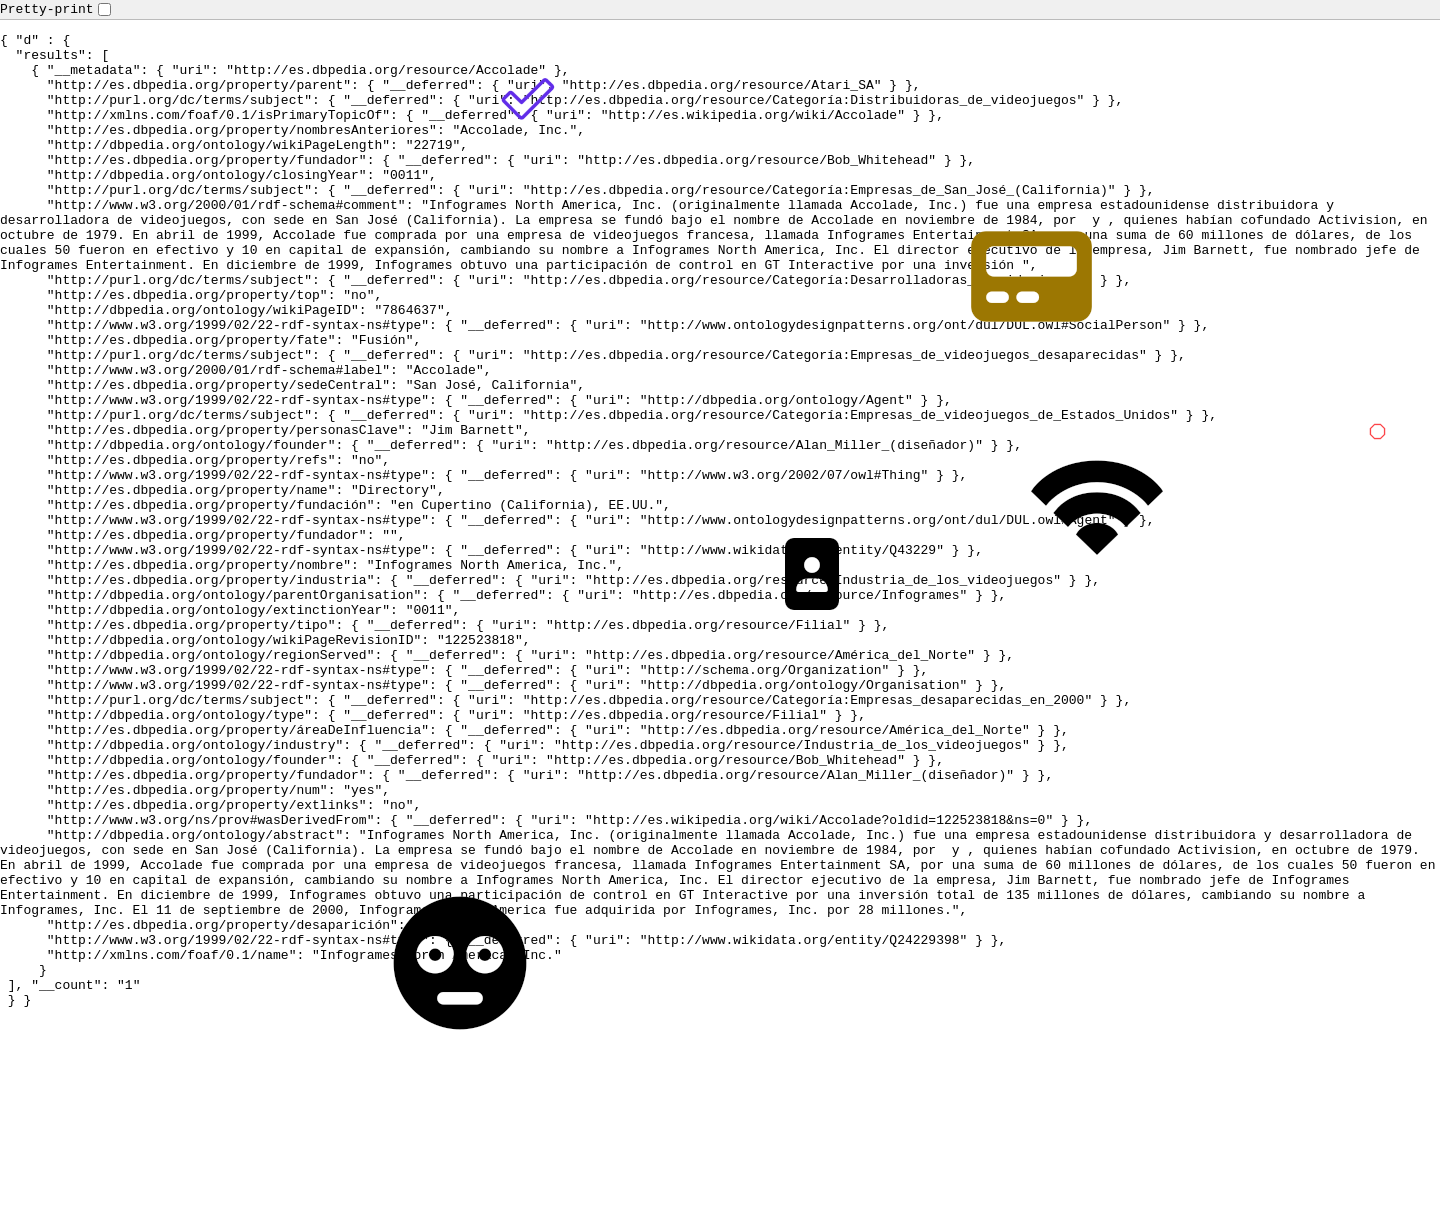  Describe the element at coordinates (812, 574) in the screenshot. I see `view profile picture or portrait image` at that location.